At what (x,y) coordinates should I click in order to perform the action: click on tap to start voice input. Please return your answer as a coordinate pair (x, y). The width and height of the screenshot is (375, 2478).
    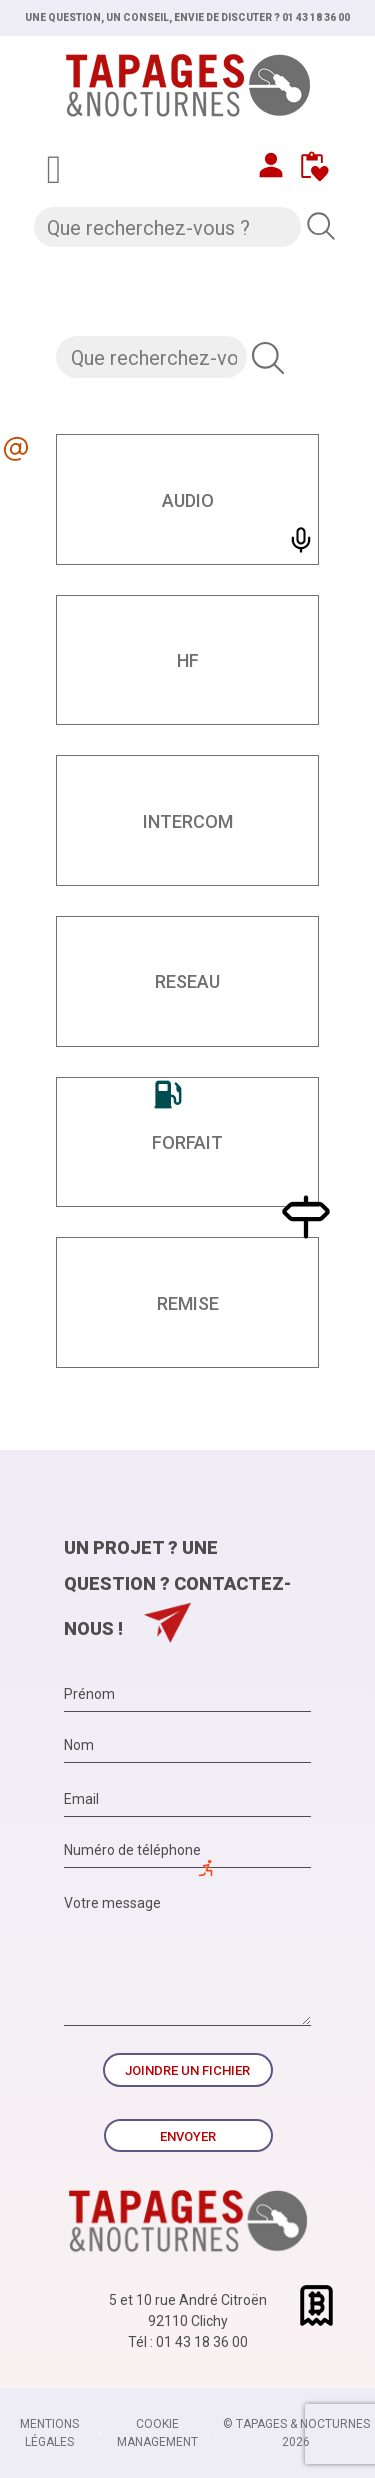
    Looking at the image, I should click on (301, 540).